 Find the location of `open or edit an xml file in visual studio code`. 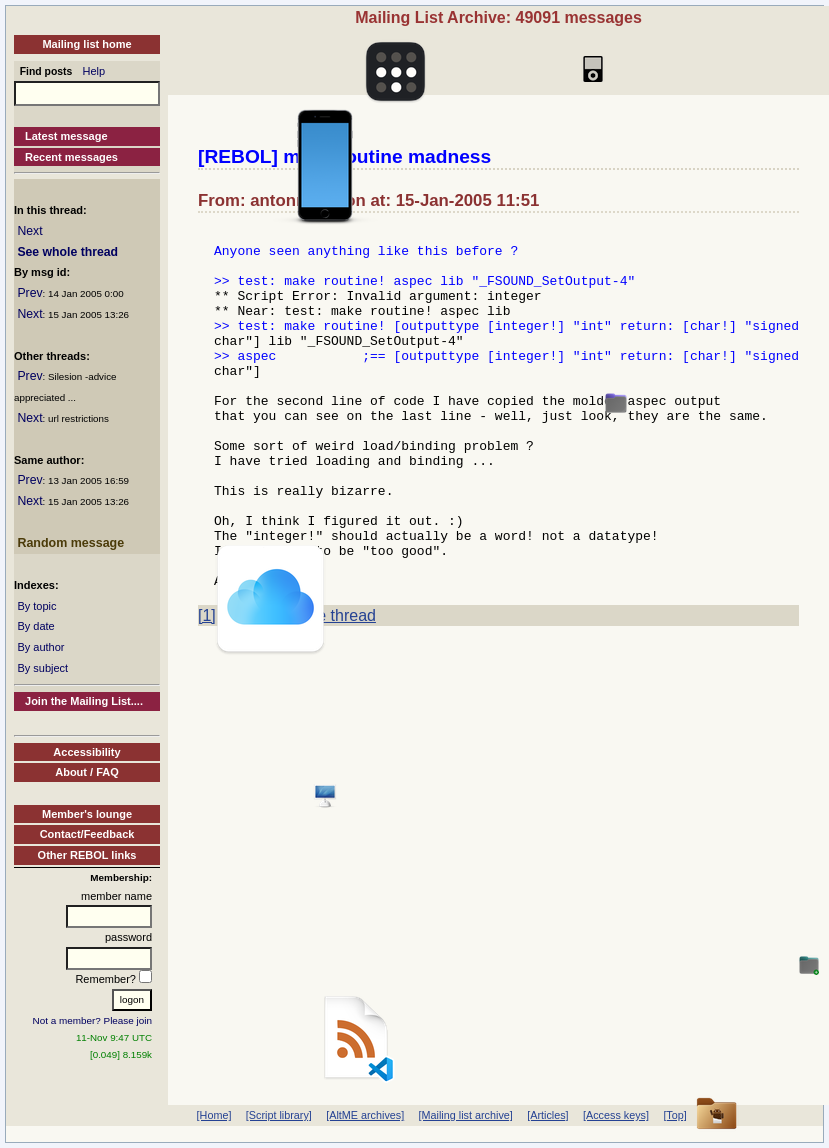

open or edit an xml file in visual studio code is located at coordinates (356, 1039).